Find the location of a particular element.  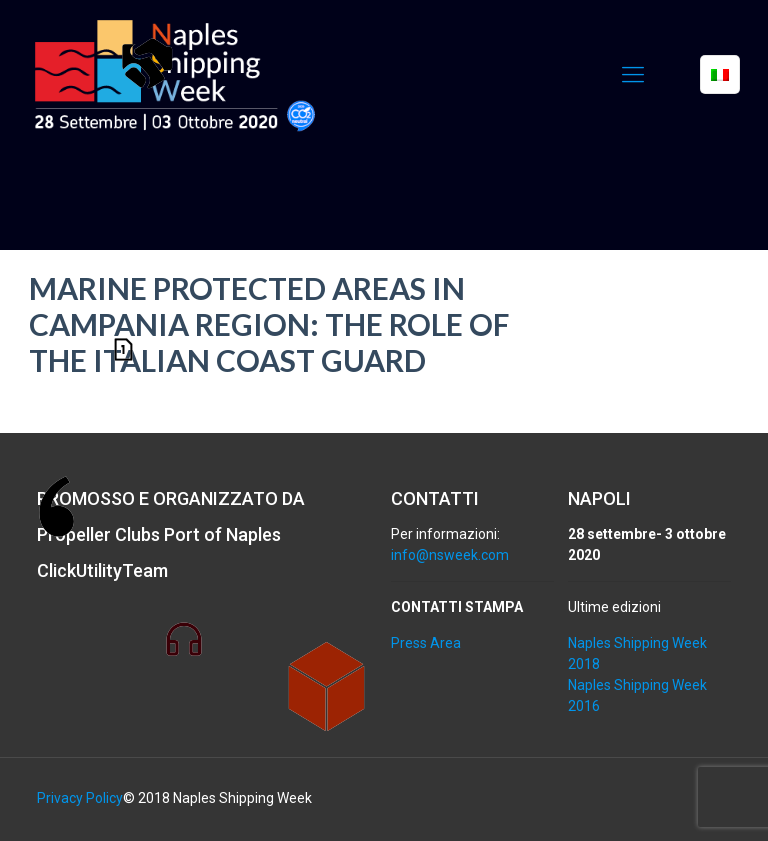

access audio or music settings is located at coordinates (184, 640).